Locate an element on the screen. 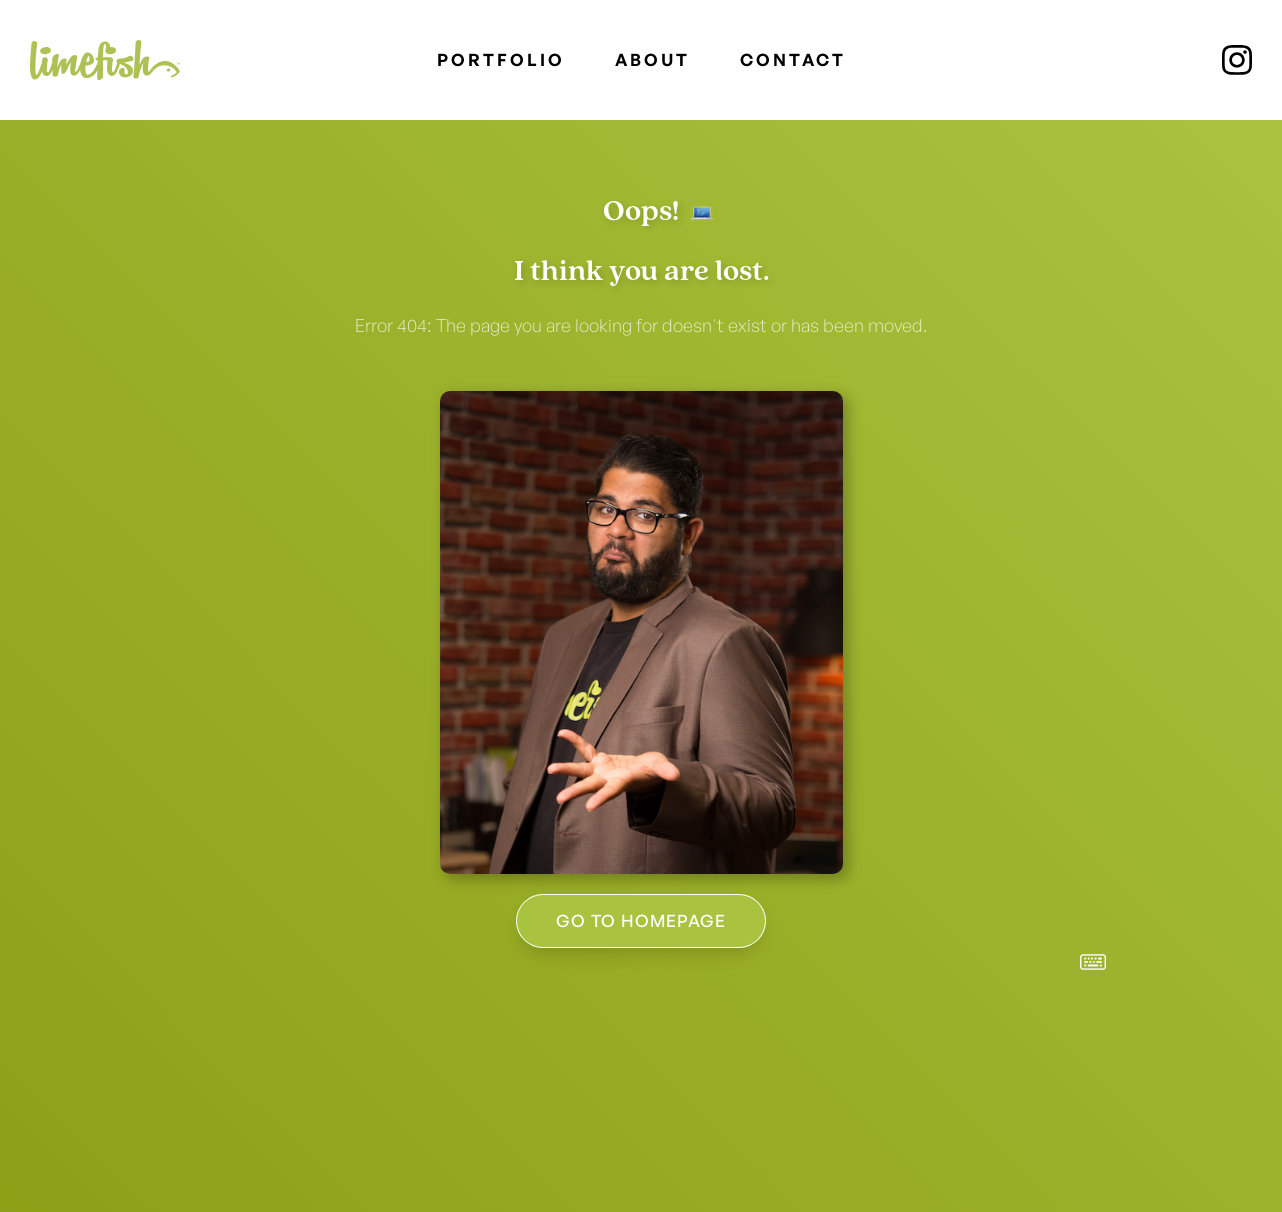 This screenshot has height=1212, width=1282. virtual keyboard is disabled is located at coordinates (1093, 962).